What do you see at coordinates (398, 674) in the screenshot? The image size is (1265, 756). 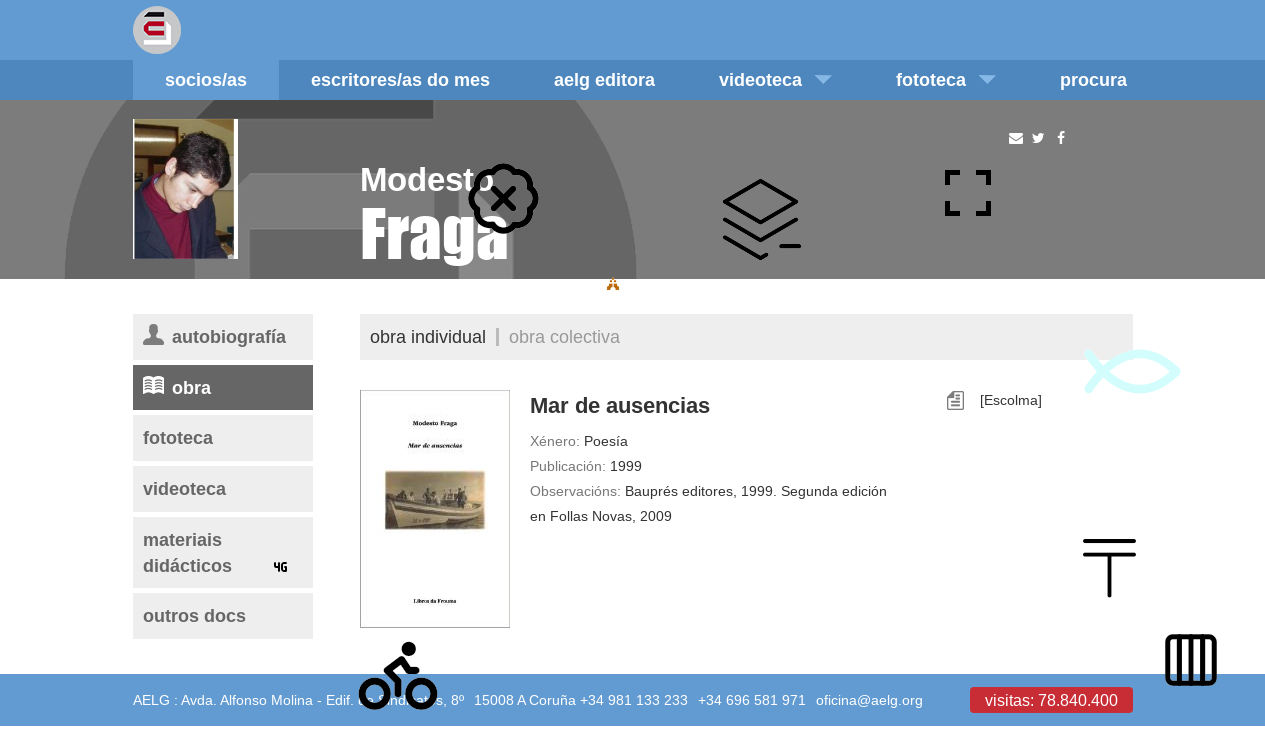 I see `select bicycle as transportation mode` at bounding box center [398, 674].